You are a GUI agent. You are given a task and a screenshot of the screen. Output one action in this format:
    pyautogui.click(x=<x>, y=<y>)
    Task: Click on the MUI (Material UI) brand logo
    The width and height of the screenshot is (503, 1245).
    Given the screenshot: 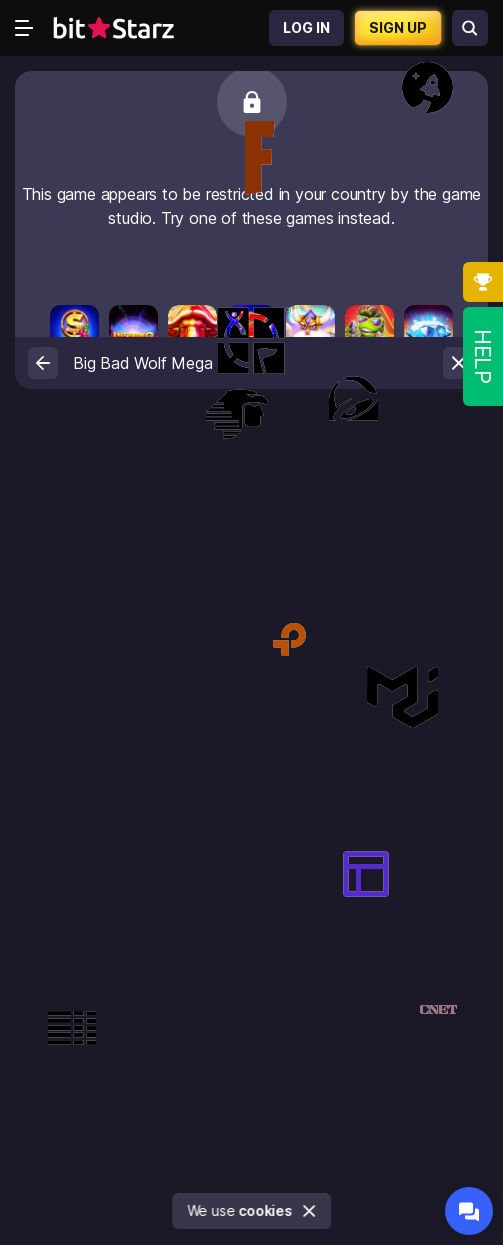 What is the action you would take?
    pyautogui.click(x=402, y=697)
    